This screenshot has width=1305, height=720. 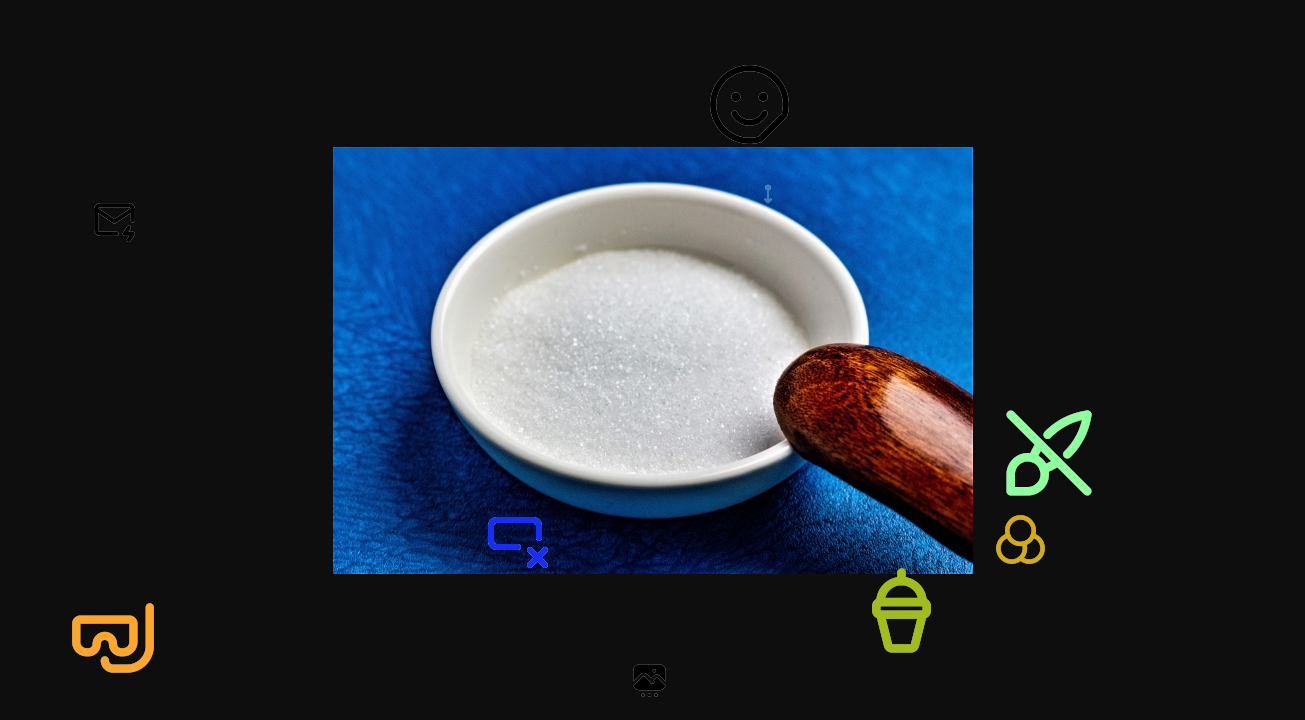 What do you see at coordinates (114, 219) in the screenshot?
I see `send message with high priority` at bounding box center [114, 219].